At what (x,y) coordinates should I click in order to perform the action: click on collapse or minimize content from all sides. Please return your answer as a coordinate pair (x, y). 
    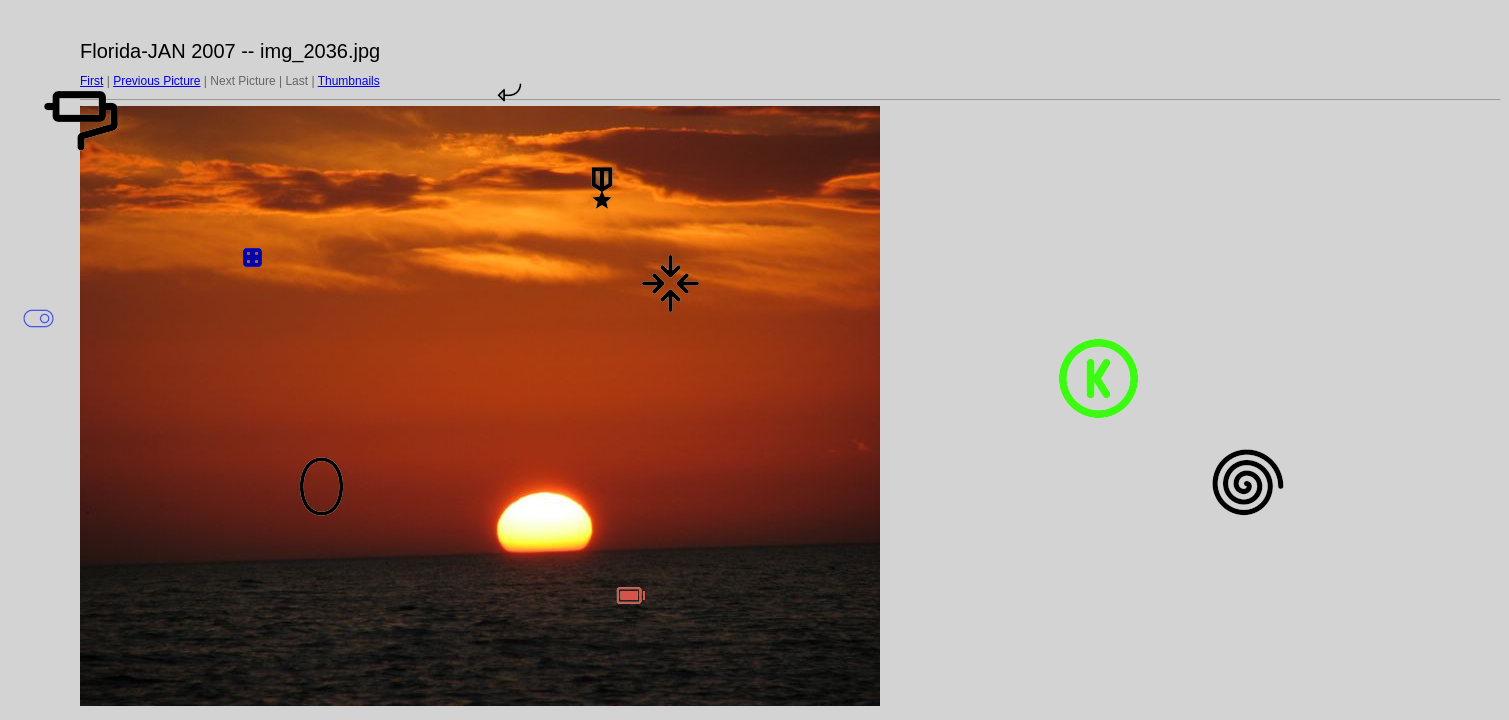
    Looking at the image, I should click on (670, 283).